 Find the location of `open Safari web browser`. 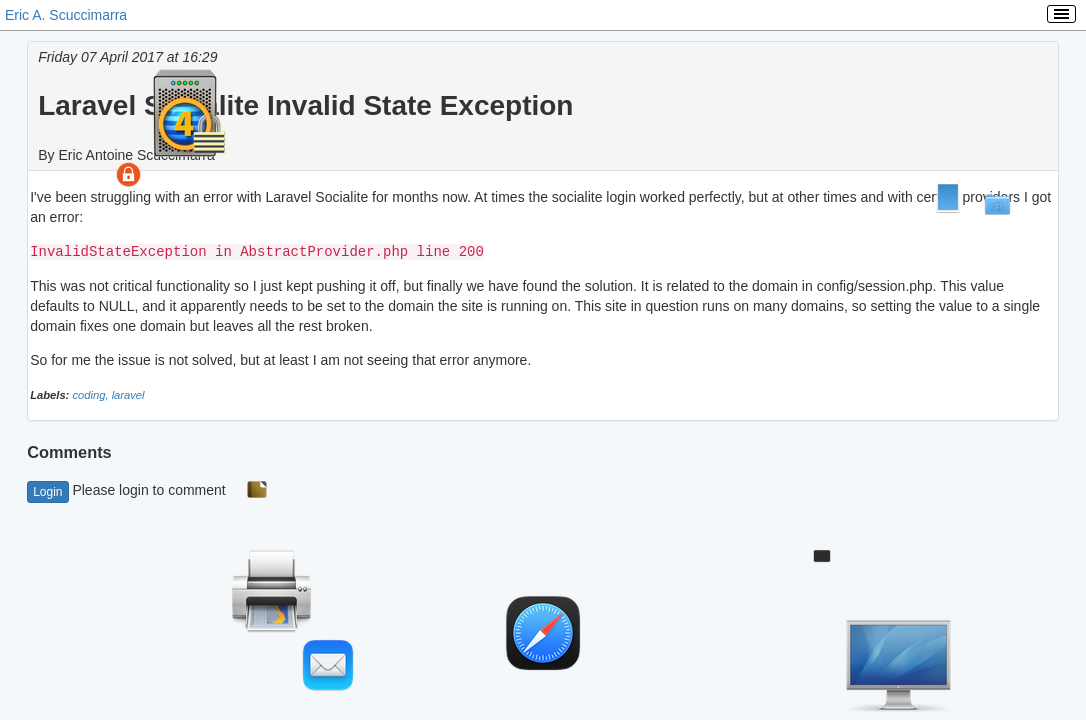

open Safari web browser is located at coordinates (543, 633).